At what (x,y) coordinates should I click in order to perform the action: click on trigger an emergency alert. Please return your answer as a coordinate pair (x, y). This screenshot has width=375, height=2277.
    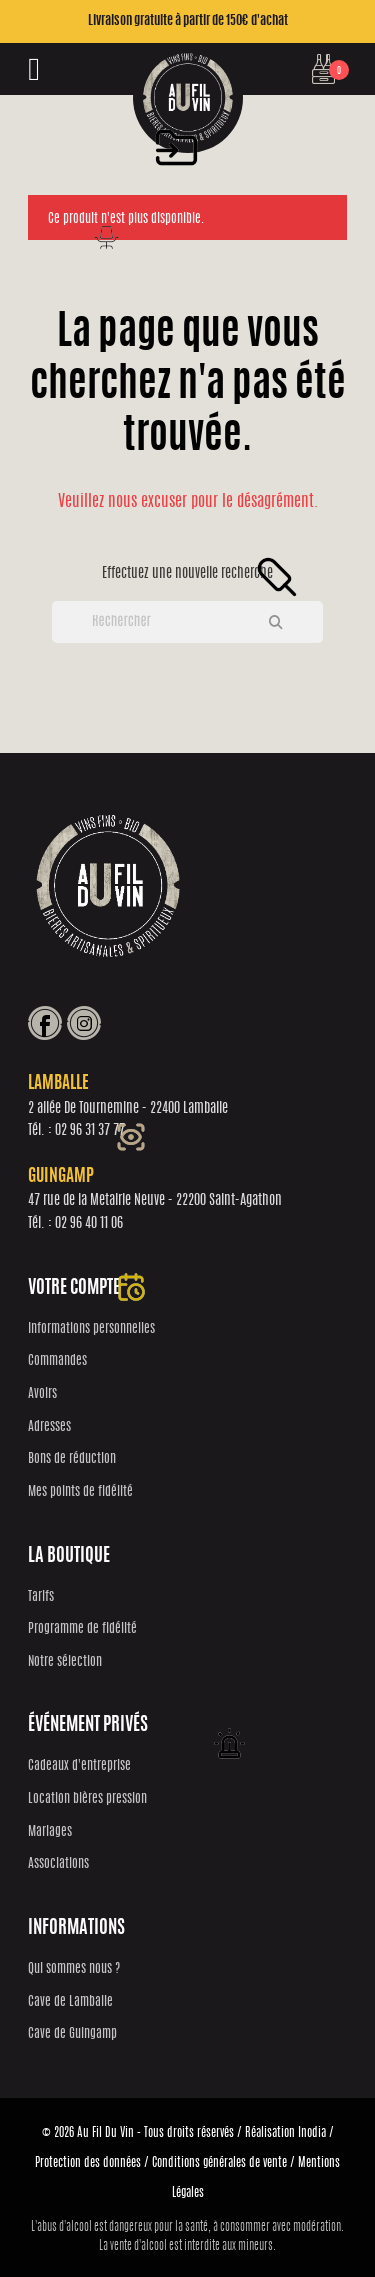
    Looking at the image, I should click on (229, 1743).